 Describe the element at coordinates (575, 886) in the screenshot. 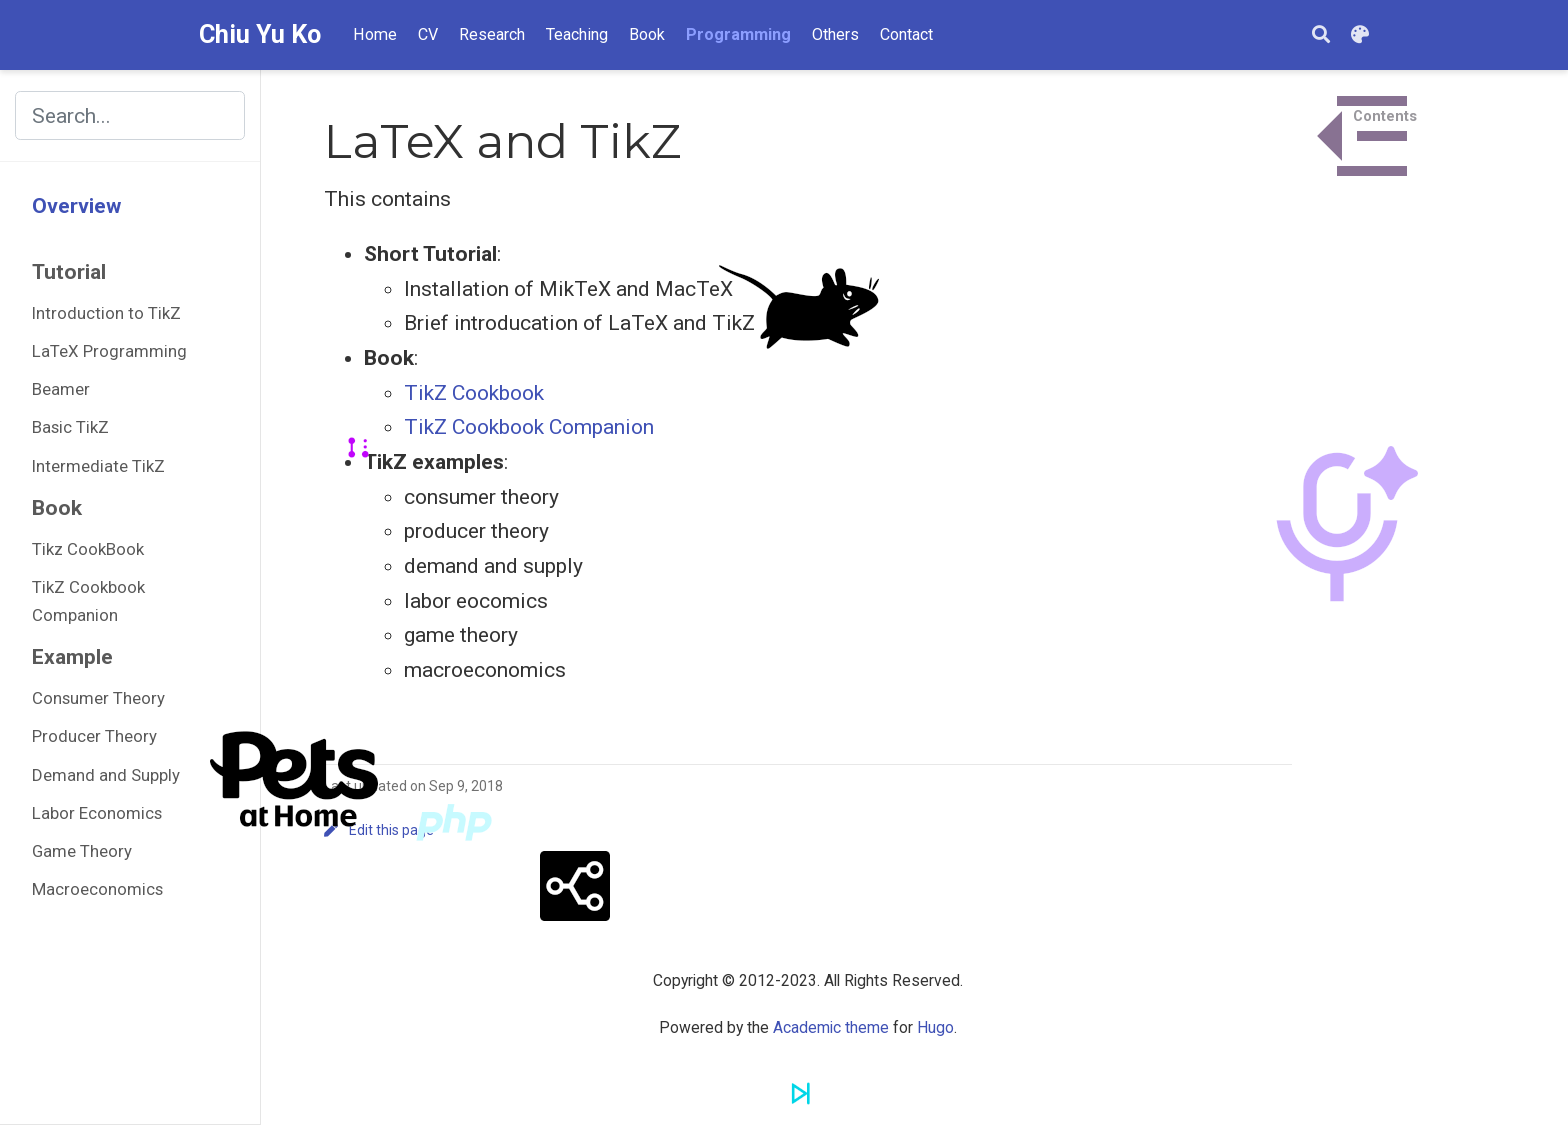

I see `view on stackshare` at that location.